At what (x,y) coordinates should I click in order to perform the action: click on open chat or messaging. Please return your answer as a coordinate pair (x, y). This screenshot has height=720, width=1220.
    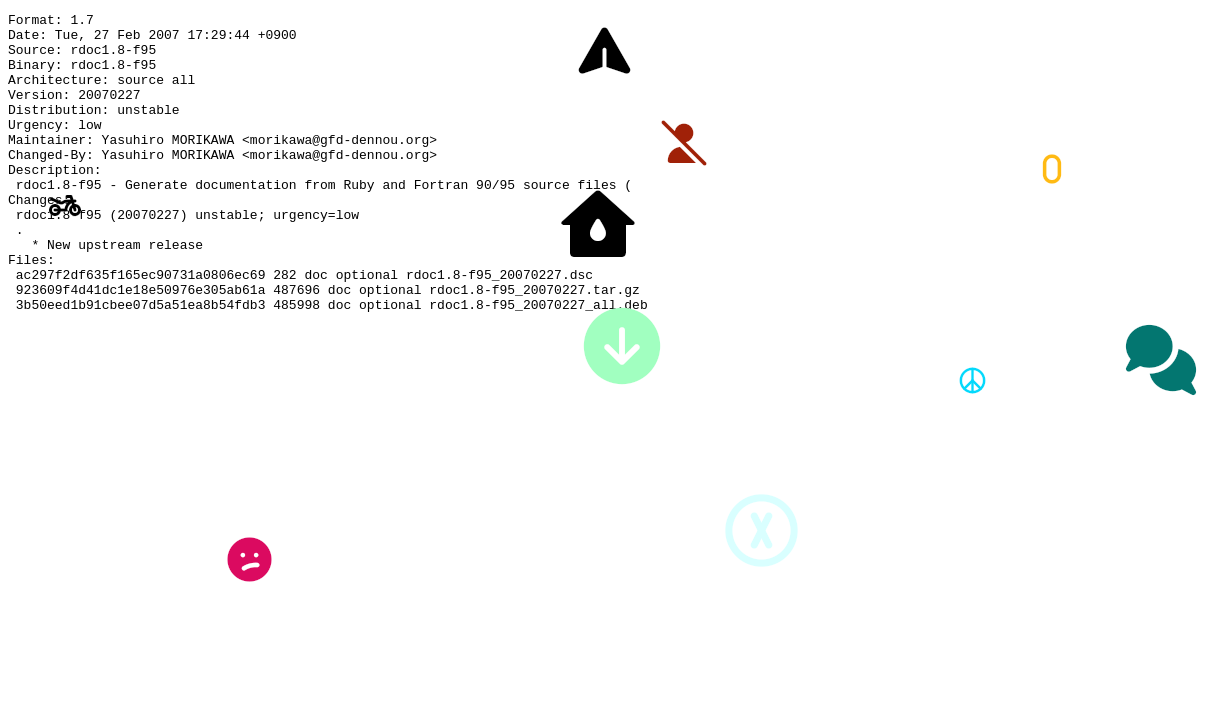
    Looking at the image, I should click on (1161, 360).